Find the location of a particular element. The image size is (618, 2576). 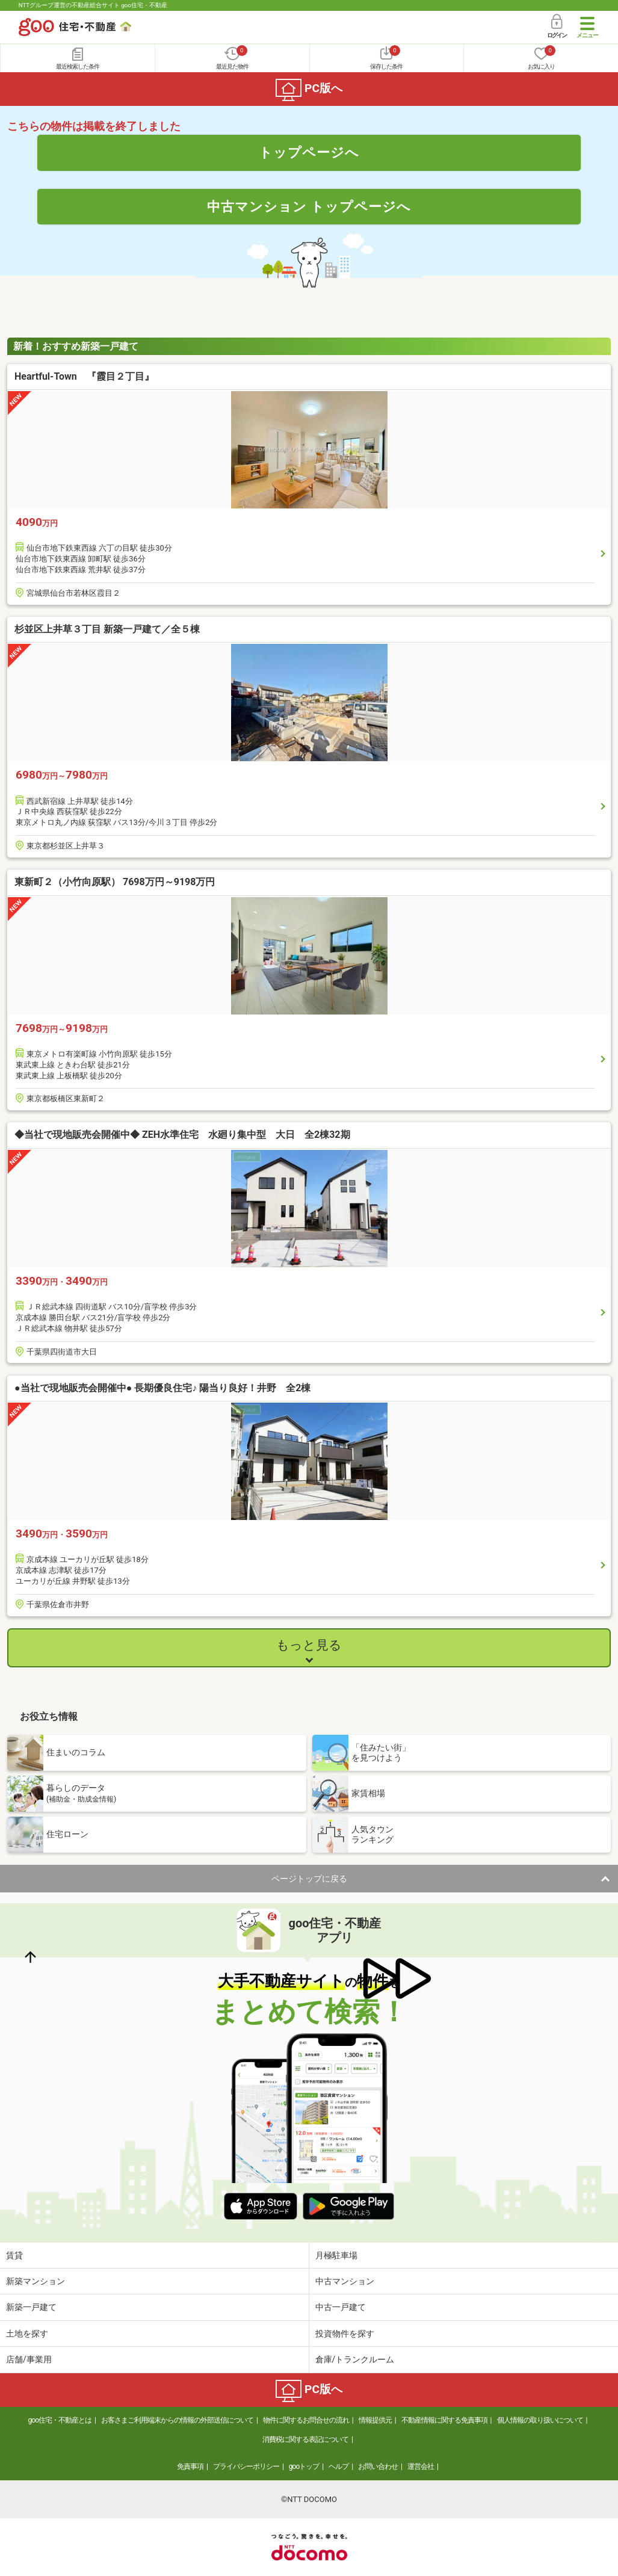

scroll to top of page is located at coordinates (30, 1957).